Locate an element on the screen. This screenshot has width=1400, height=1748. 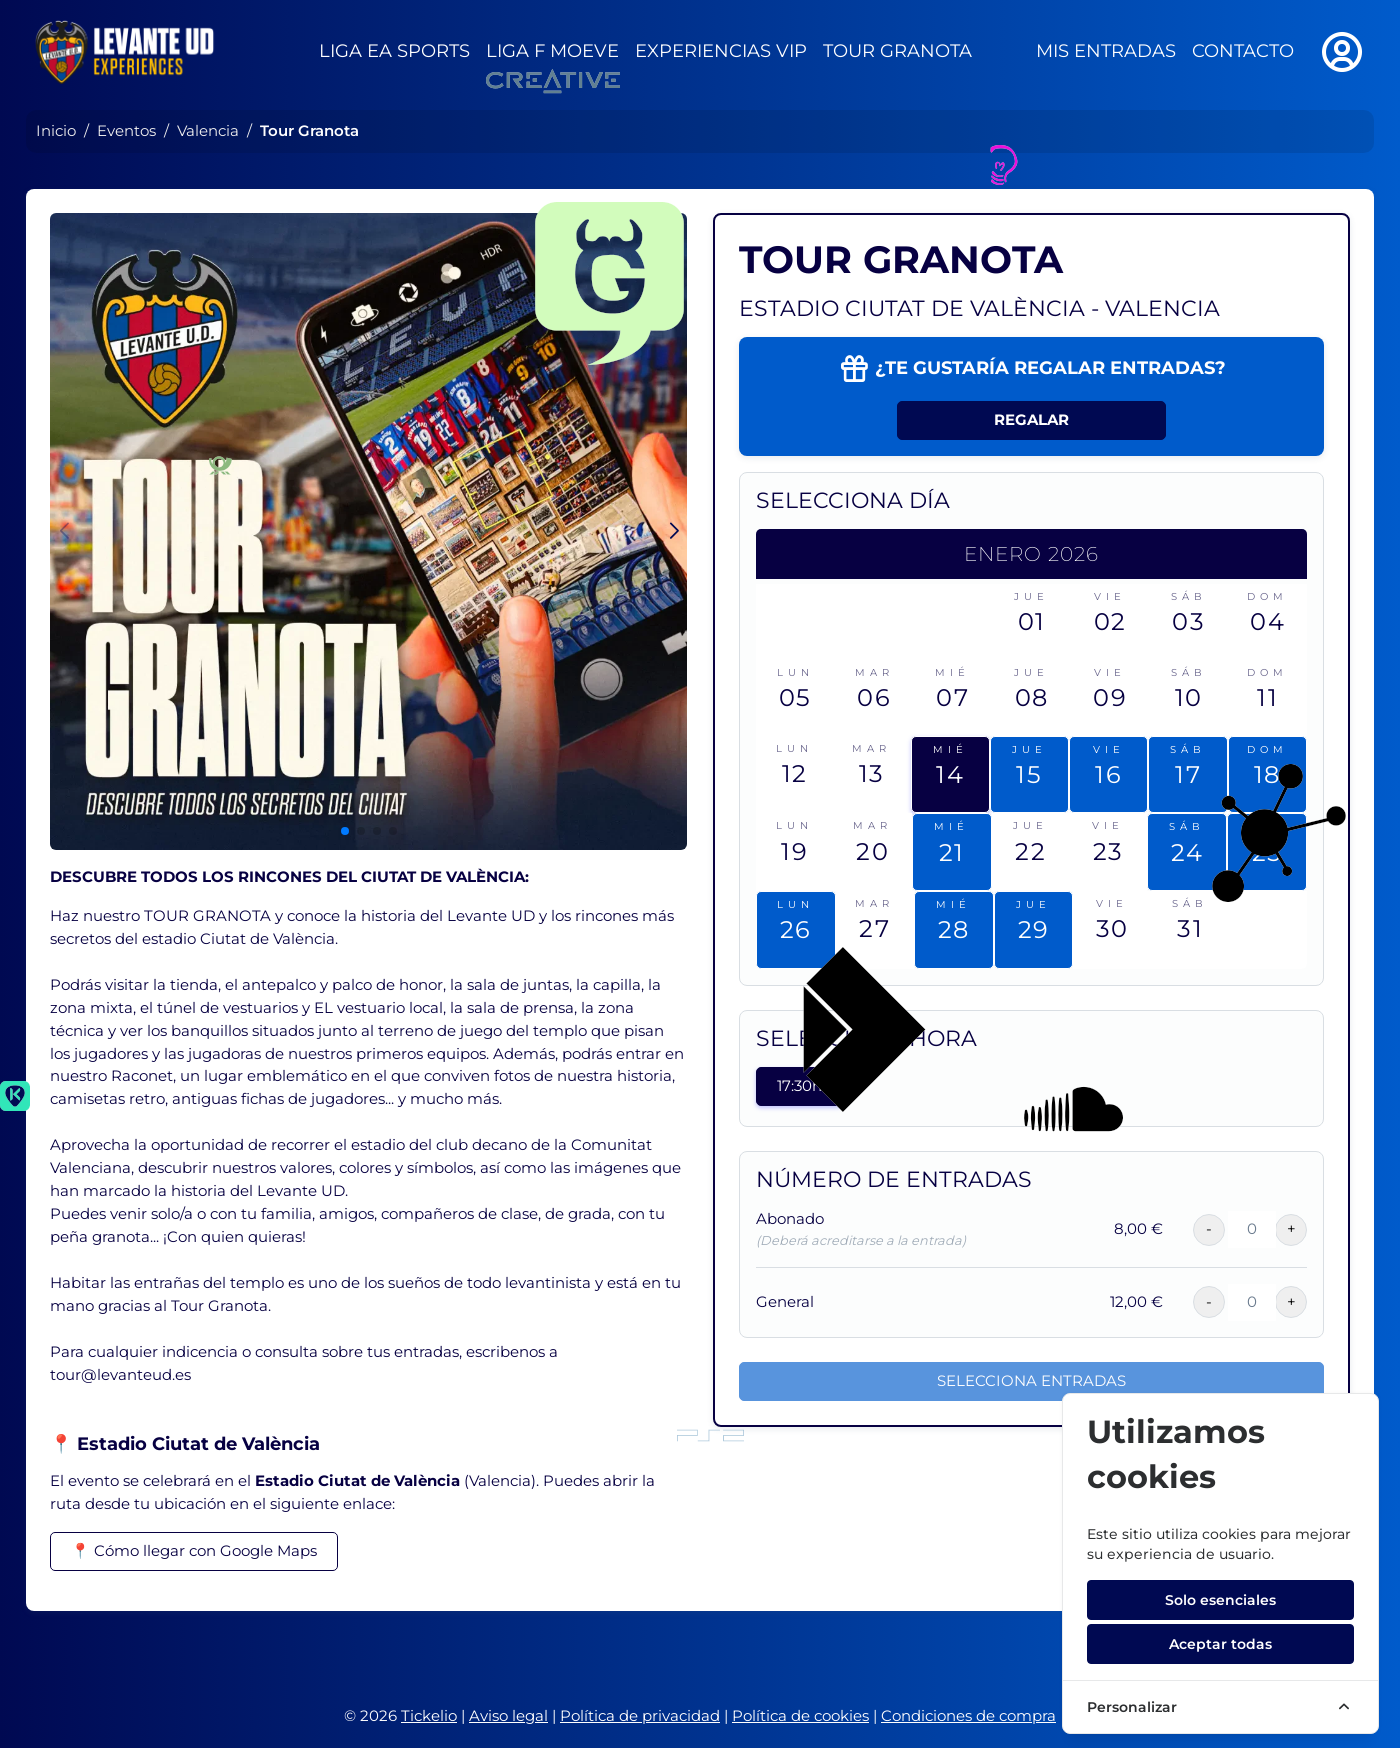
open the klook travel booking app is located at coordinates (15, 1096).